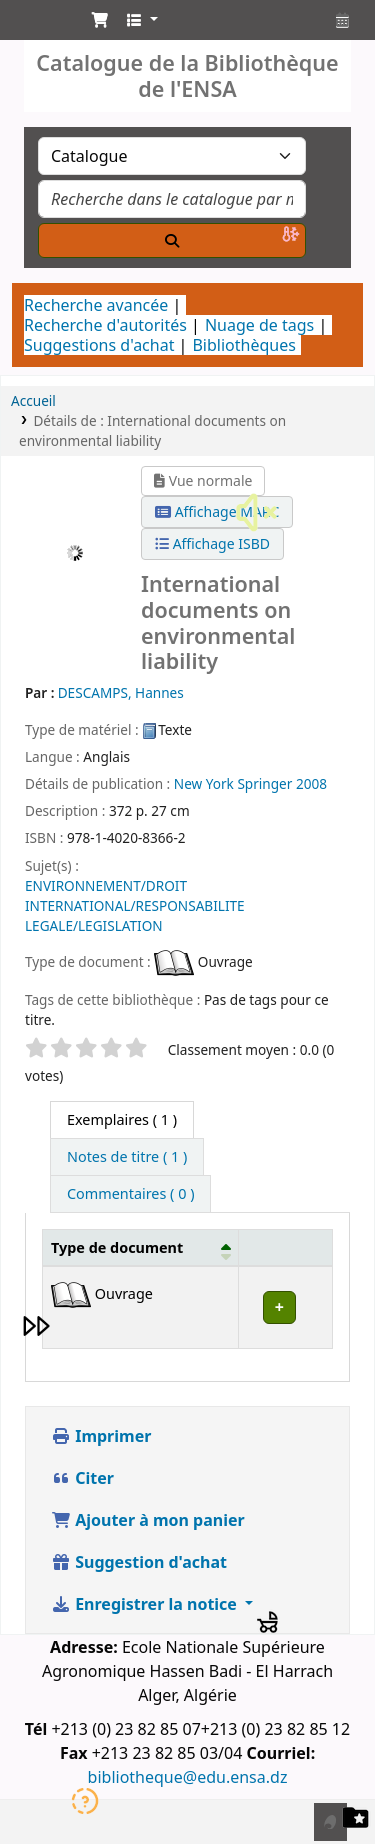 Image resolution: width=375 pixels, height=1844 pixels. What do you see at coordinates (36, 1326) in the screenshot?
I see `skip to the next track` at bounding box center [36, 1326].